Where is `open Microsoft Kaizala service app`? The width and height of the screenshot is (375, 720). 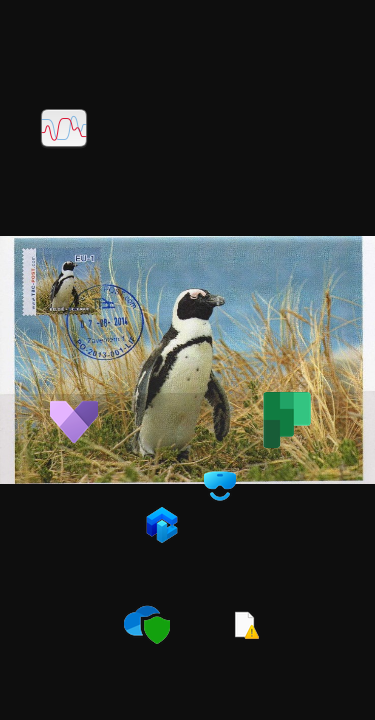 open Microsoft Kaizala service app is located at coordinates (74, 422).